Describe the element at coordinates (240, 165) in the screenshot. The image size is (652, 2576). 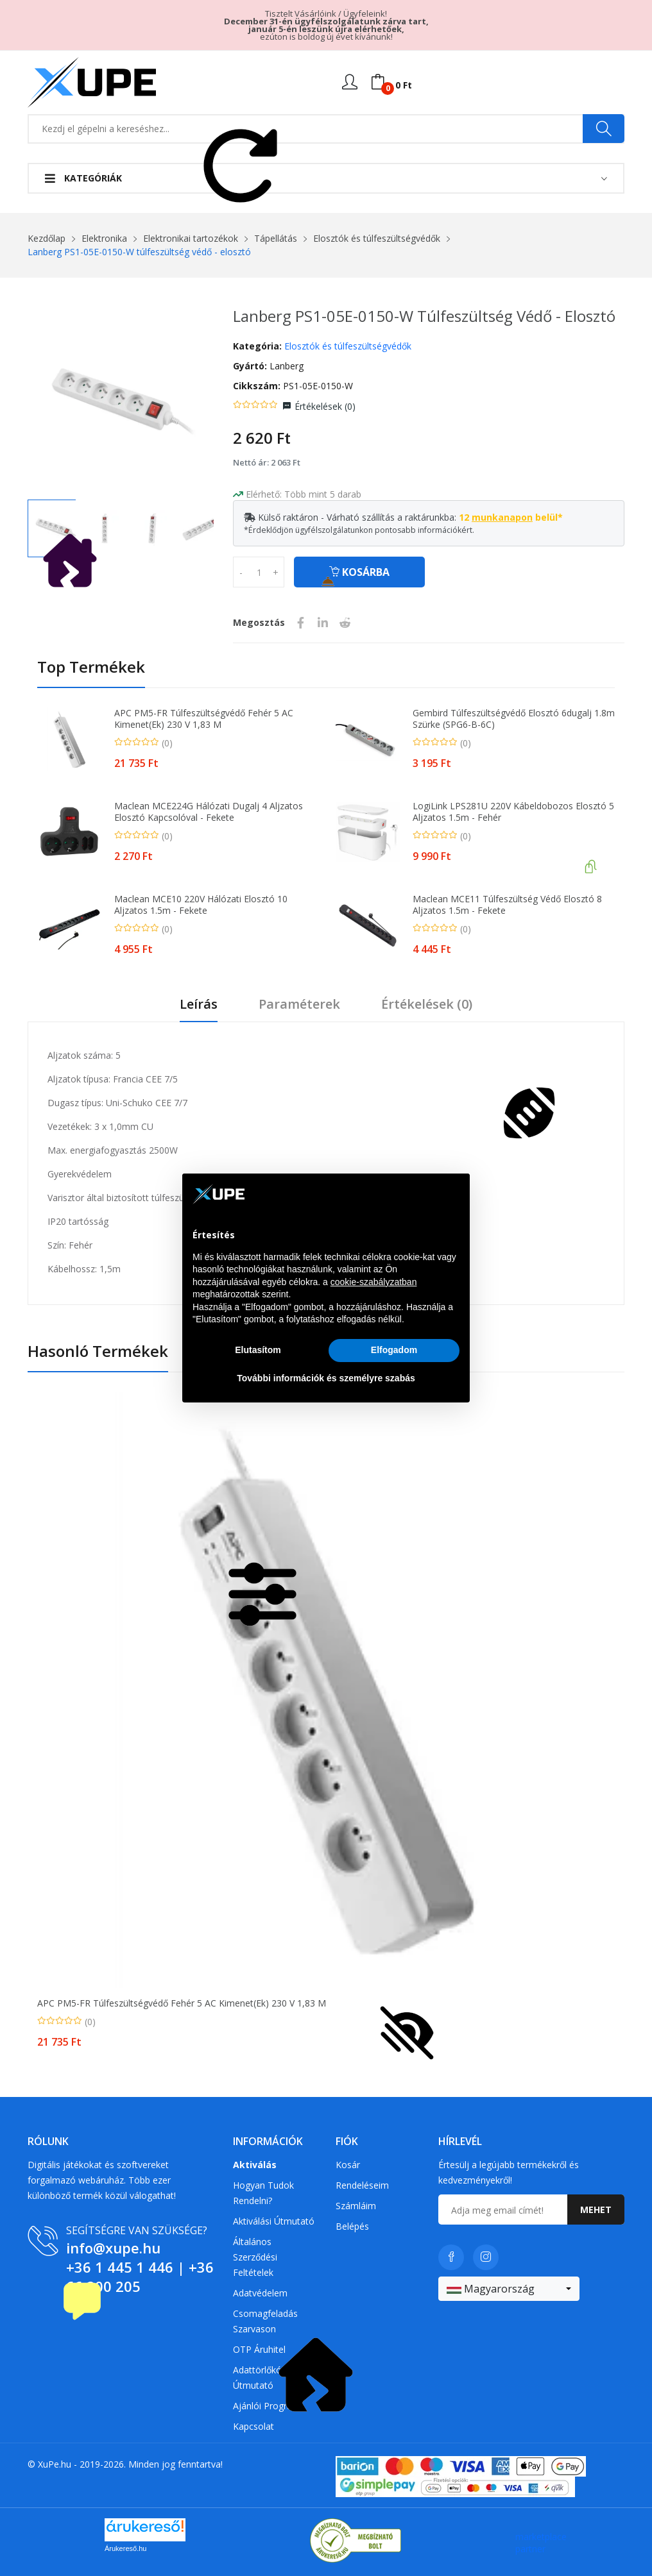
I see `redo the last action` at that location.